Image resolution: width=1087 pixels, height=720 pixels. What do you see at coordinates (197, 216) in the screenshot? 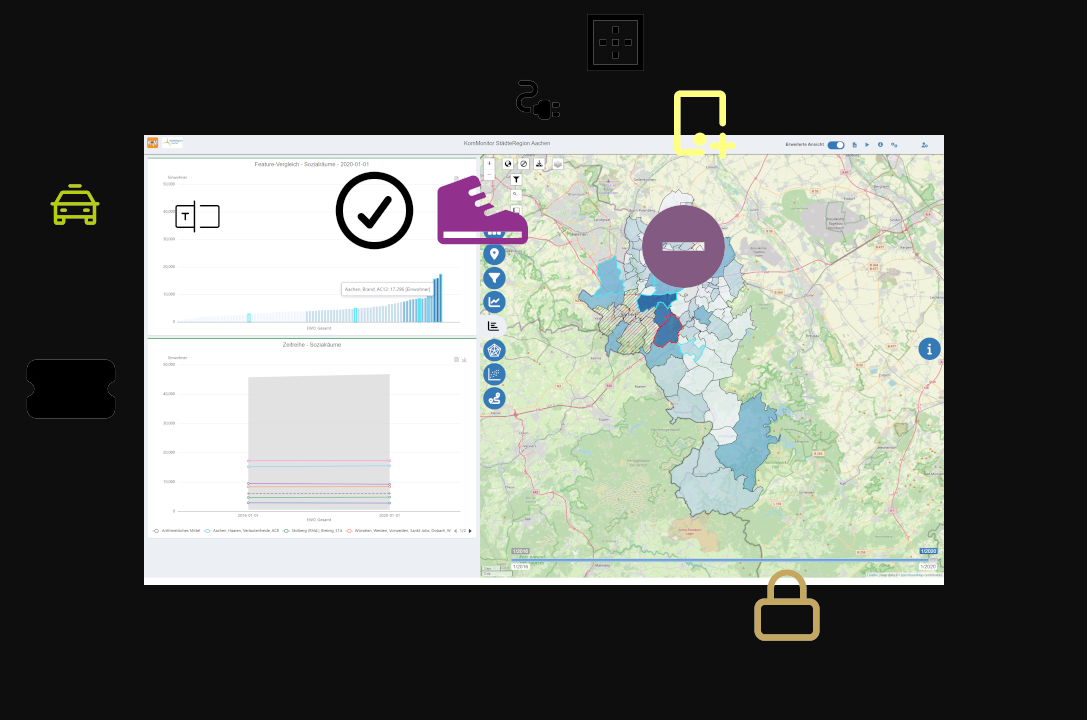
I see `enter text in a form field` at bounding box center [197, 216].